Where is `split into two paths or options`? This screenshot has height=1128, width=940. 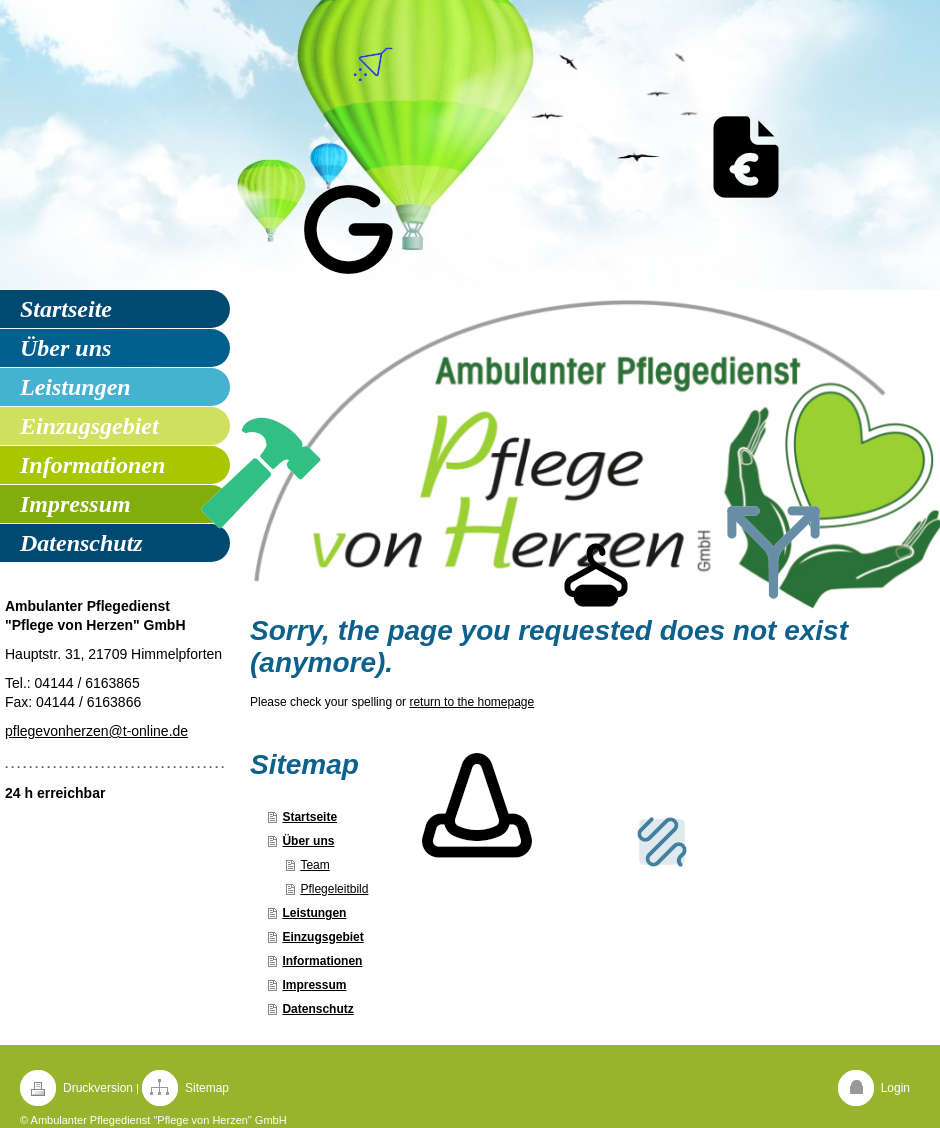 split into two paths or options is located at coordinates (773, 552).